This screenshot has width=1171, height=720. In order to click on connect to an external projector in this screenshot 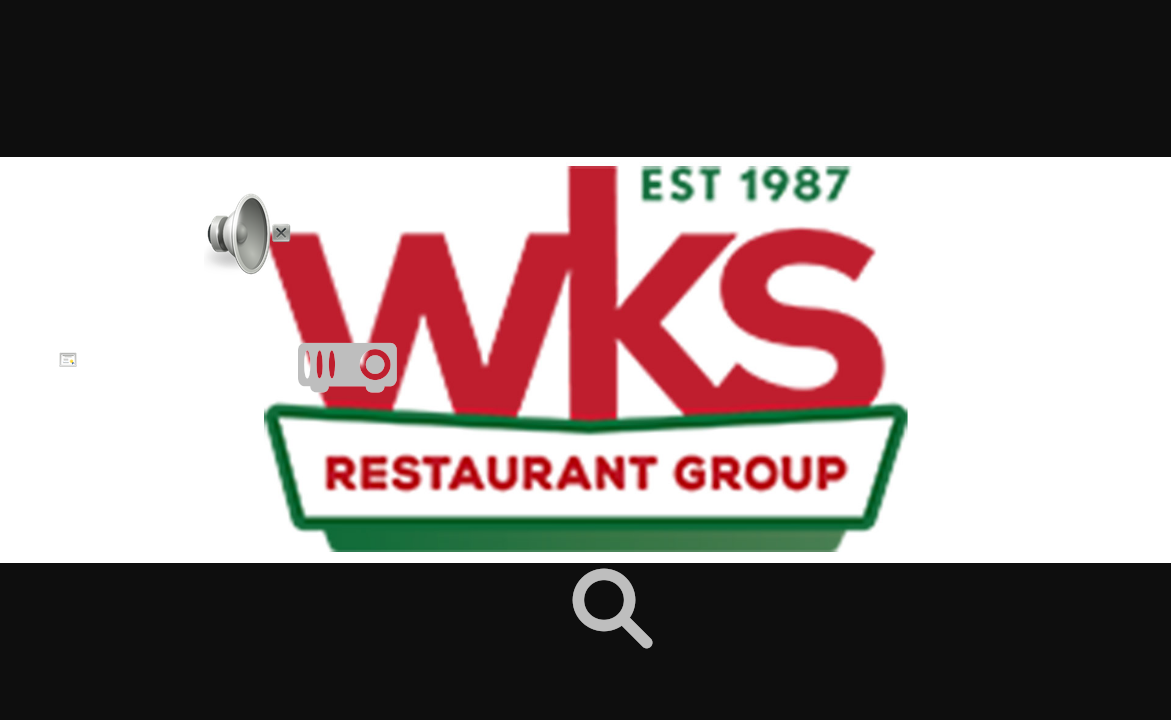, I will do `click(347, 361)`.